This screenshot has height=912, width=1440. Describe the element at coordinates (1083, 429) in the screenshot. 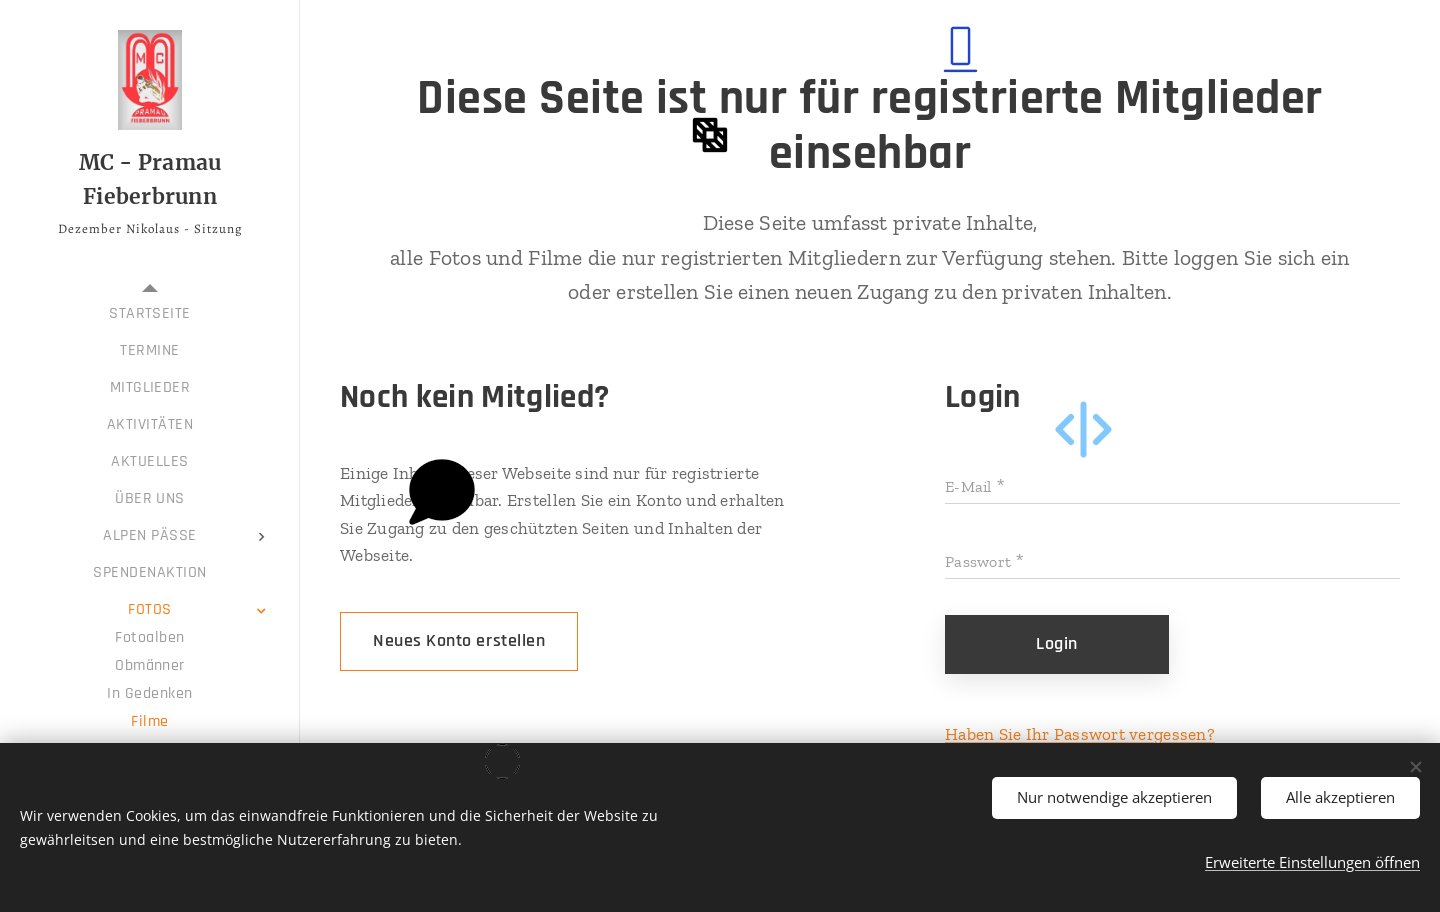

I see `insert a vertical divider between elements` at that location.